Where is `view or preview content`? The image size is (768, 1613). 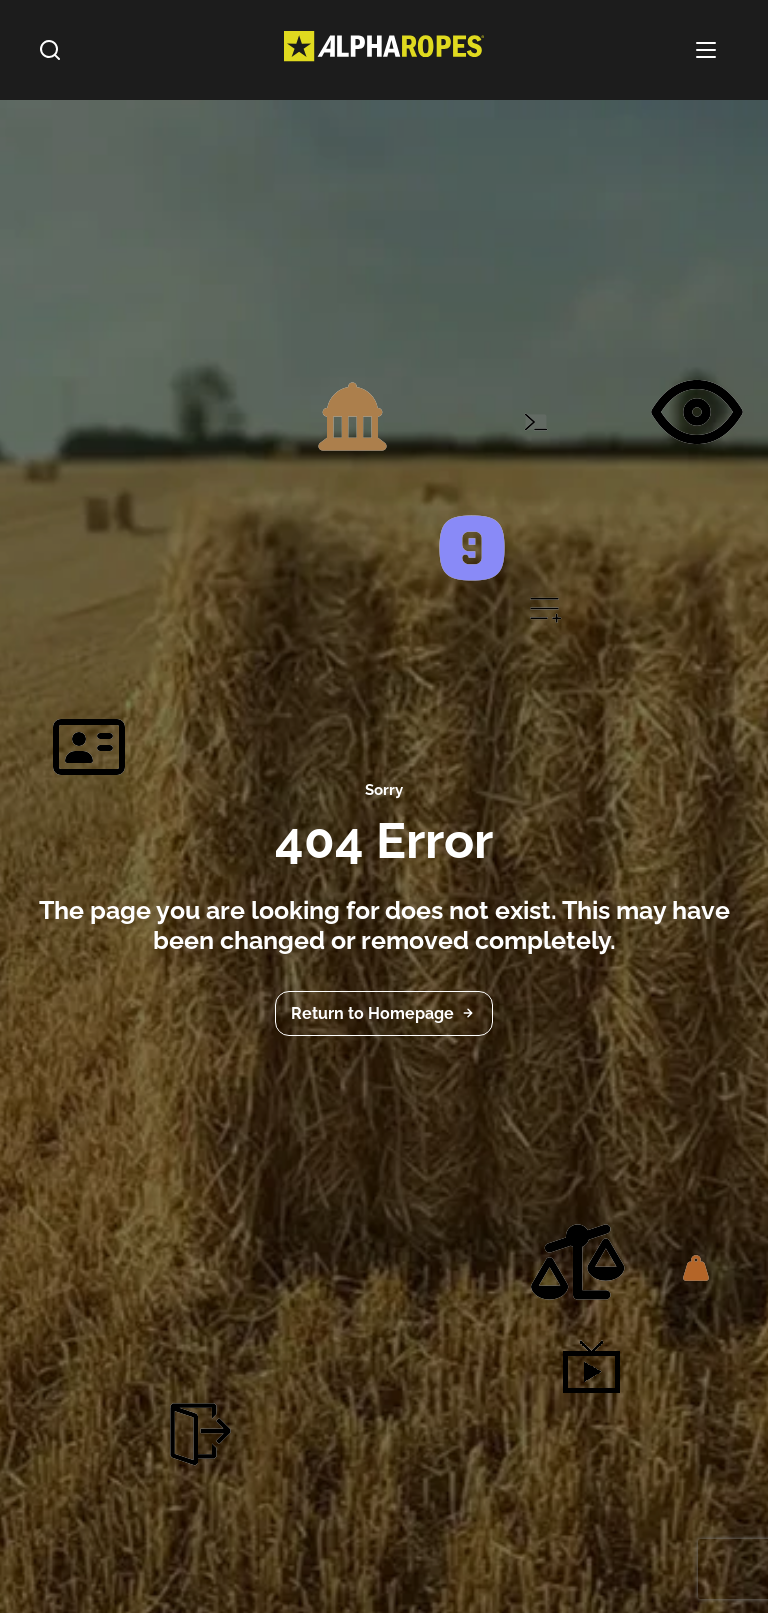 view or preview content is located at coordinates (697, 412).